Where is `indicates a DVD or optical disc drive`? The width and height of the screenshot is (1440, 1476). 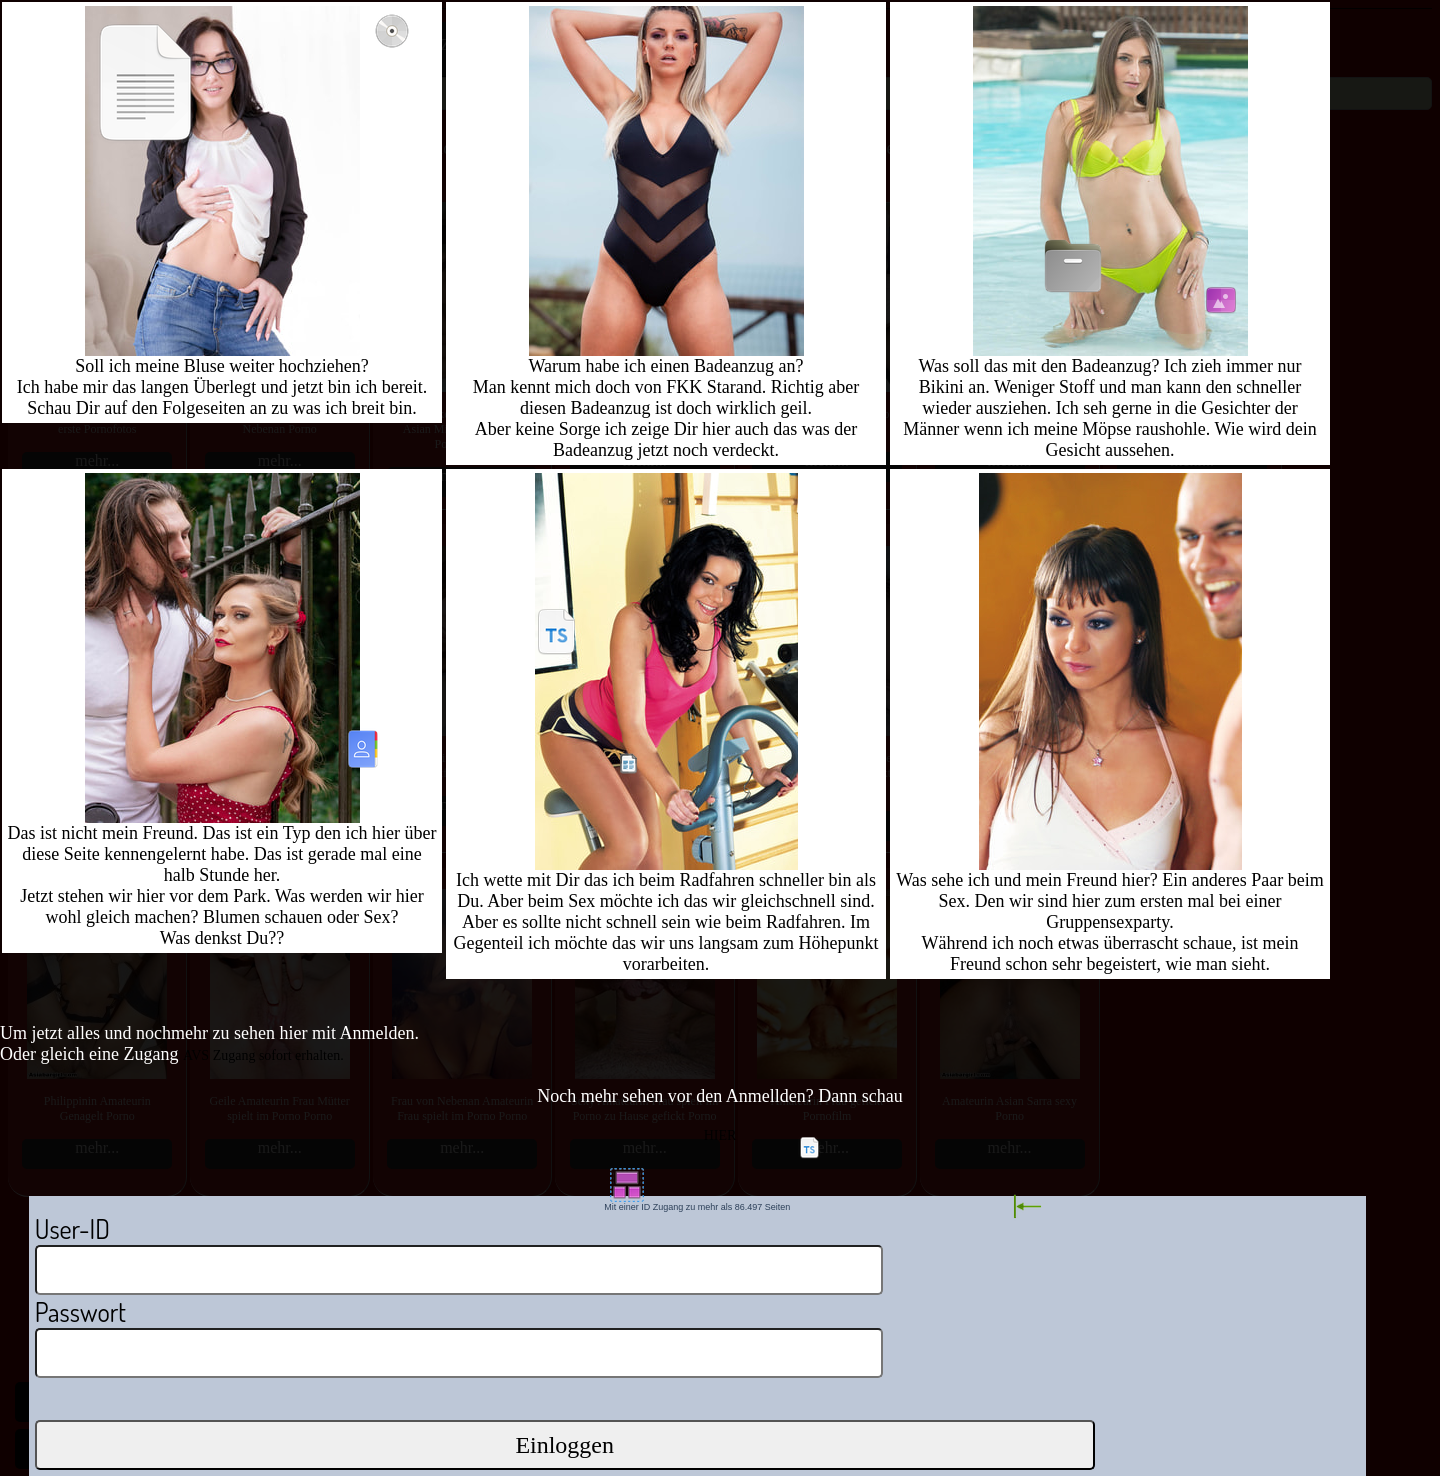 indicates a DVD or optical disc drive is located at coordinates (392, 31).